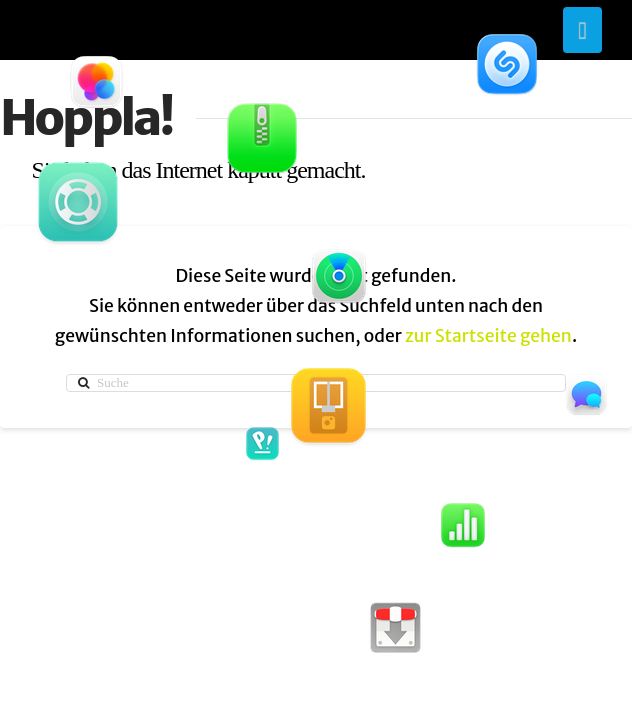 The image size is (632, 720). I want to click on identify a song playing nearby, so click(507, 64).